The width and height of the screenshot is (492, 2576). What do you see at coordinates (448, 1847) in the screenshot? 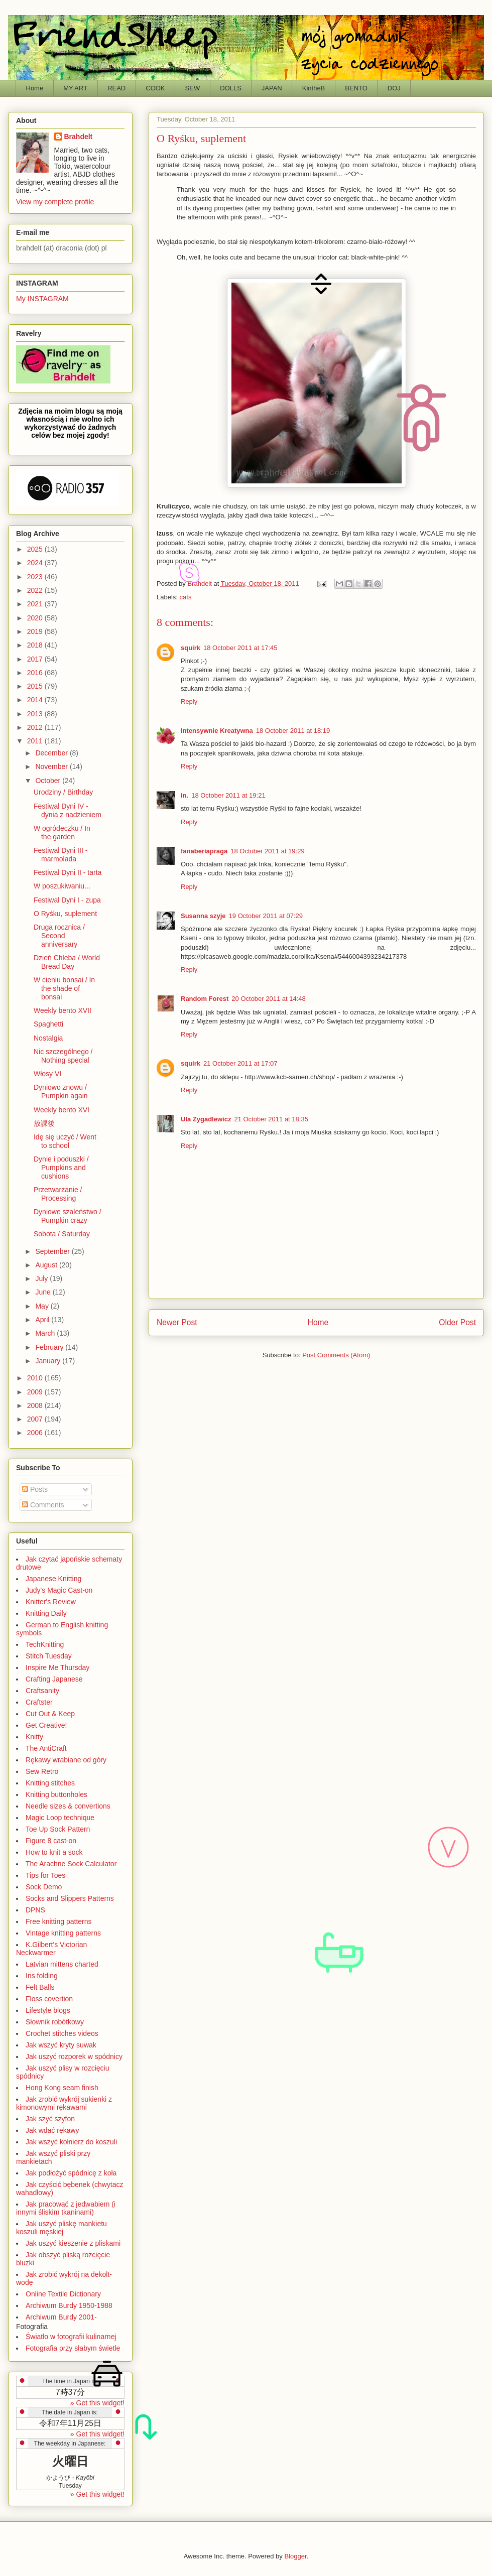
I see `indicates items or options starting with the letter V` at bounding box center [448, 1847].